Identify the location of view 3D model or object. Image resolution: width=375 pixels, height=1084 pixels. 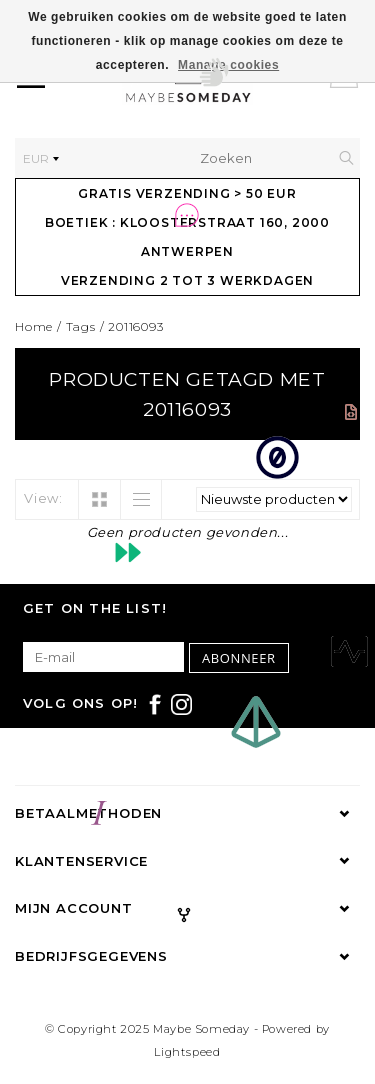
(256, 722).